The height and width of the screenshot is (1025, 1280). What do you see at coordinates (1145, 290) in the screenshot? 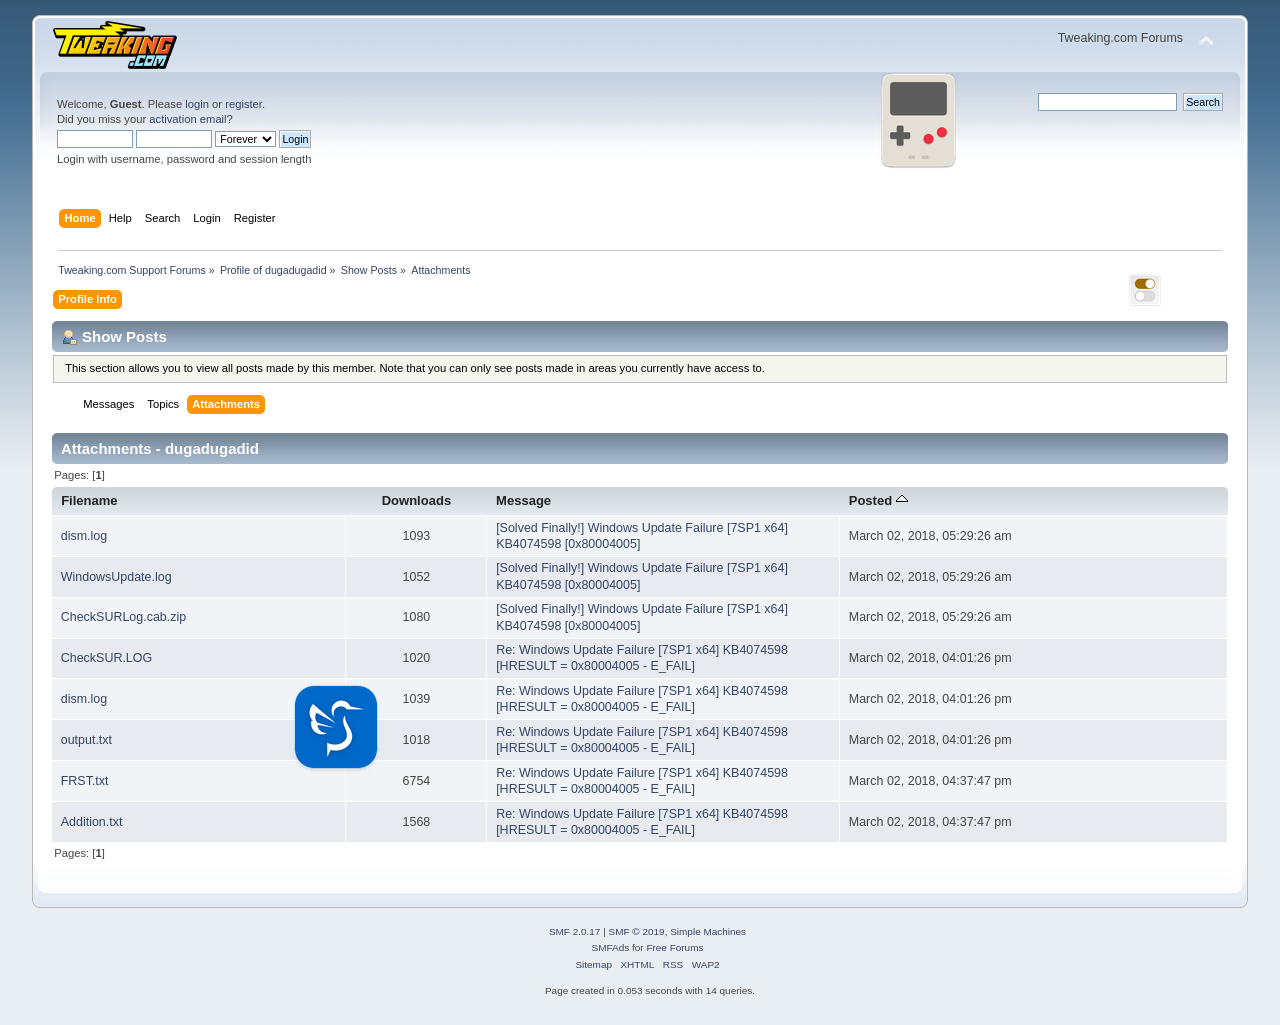
I see `open desktop preferences or settings` at bounding box center [1145, 290].